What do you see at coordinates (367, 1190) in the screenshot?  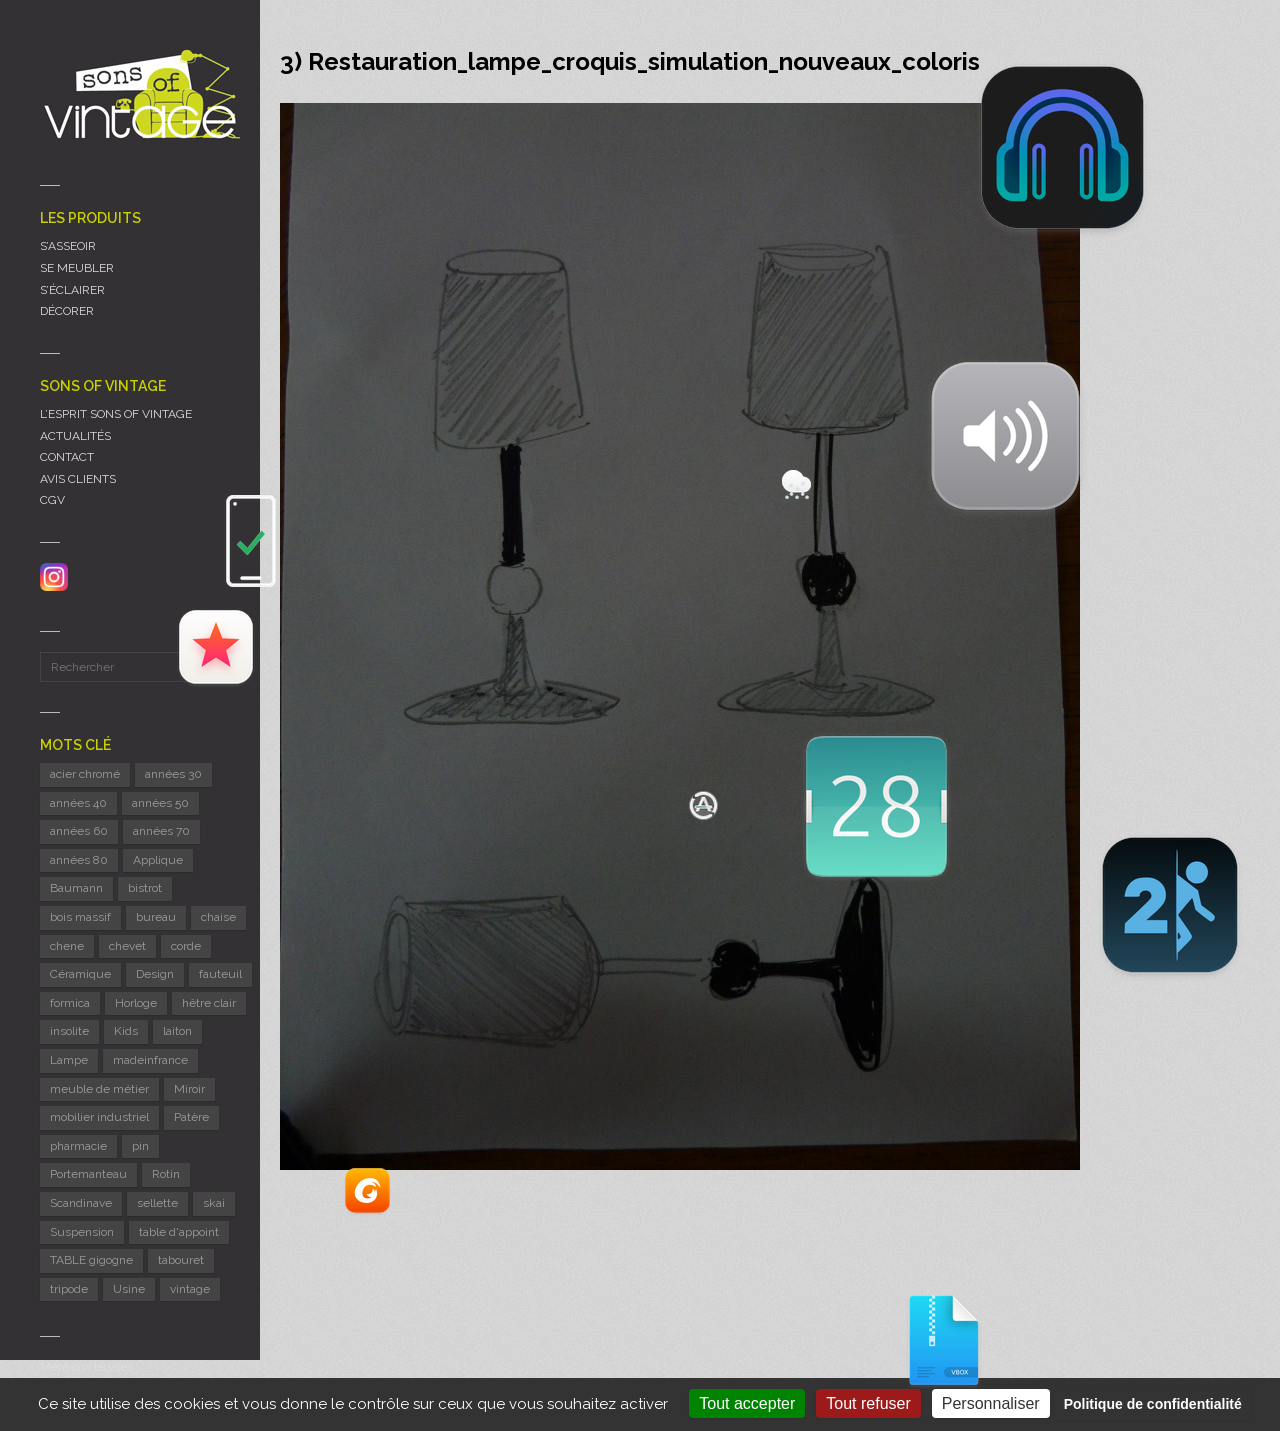 I see `open foxit reader app` at bounding box center [367, 1190].